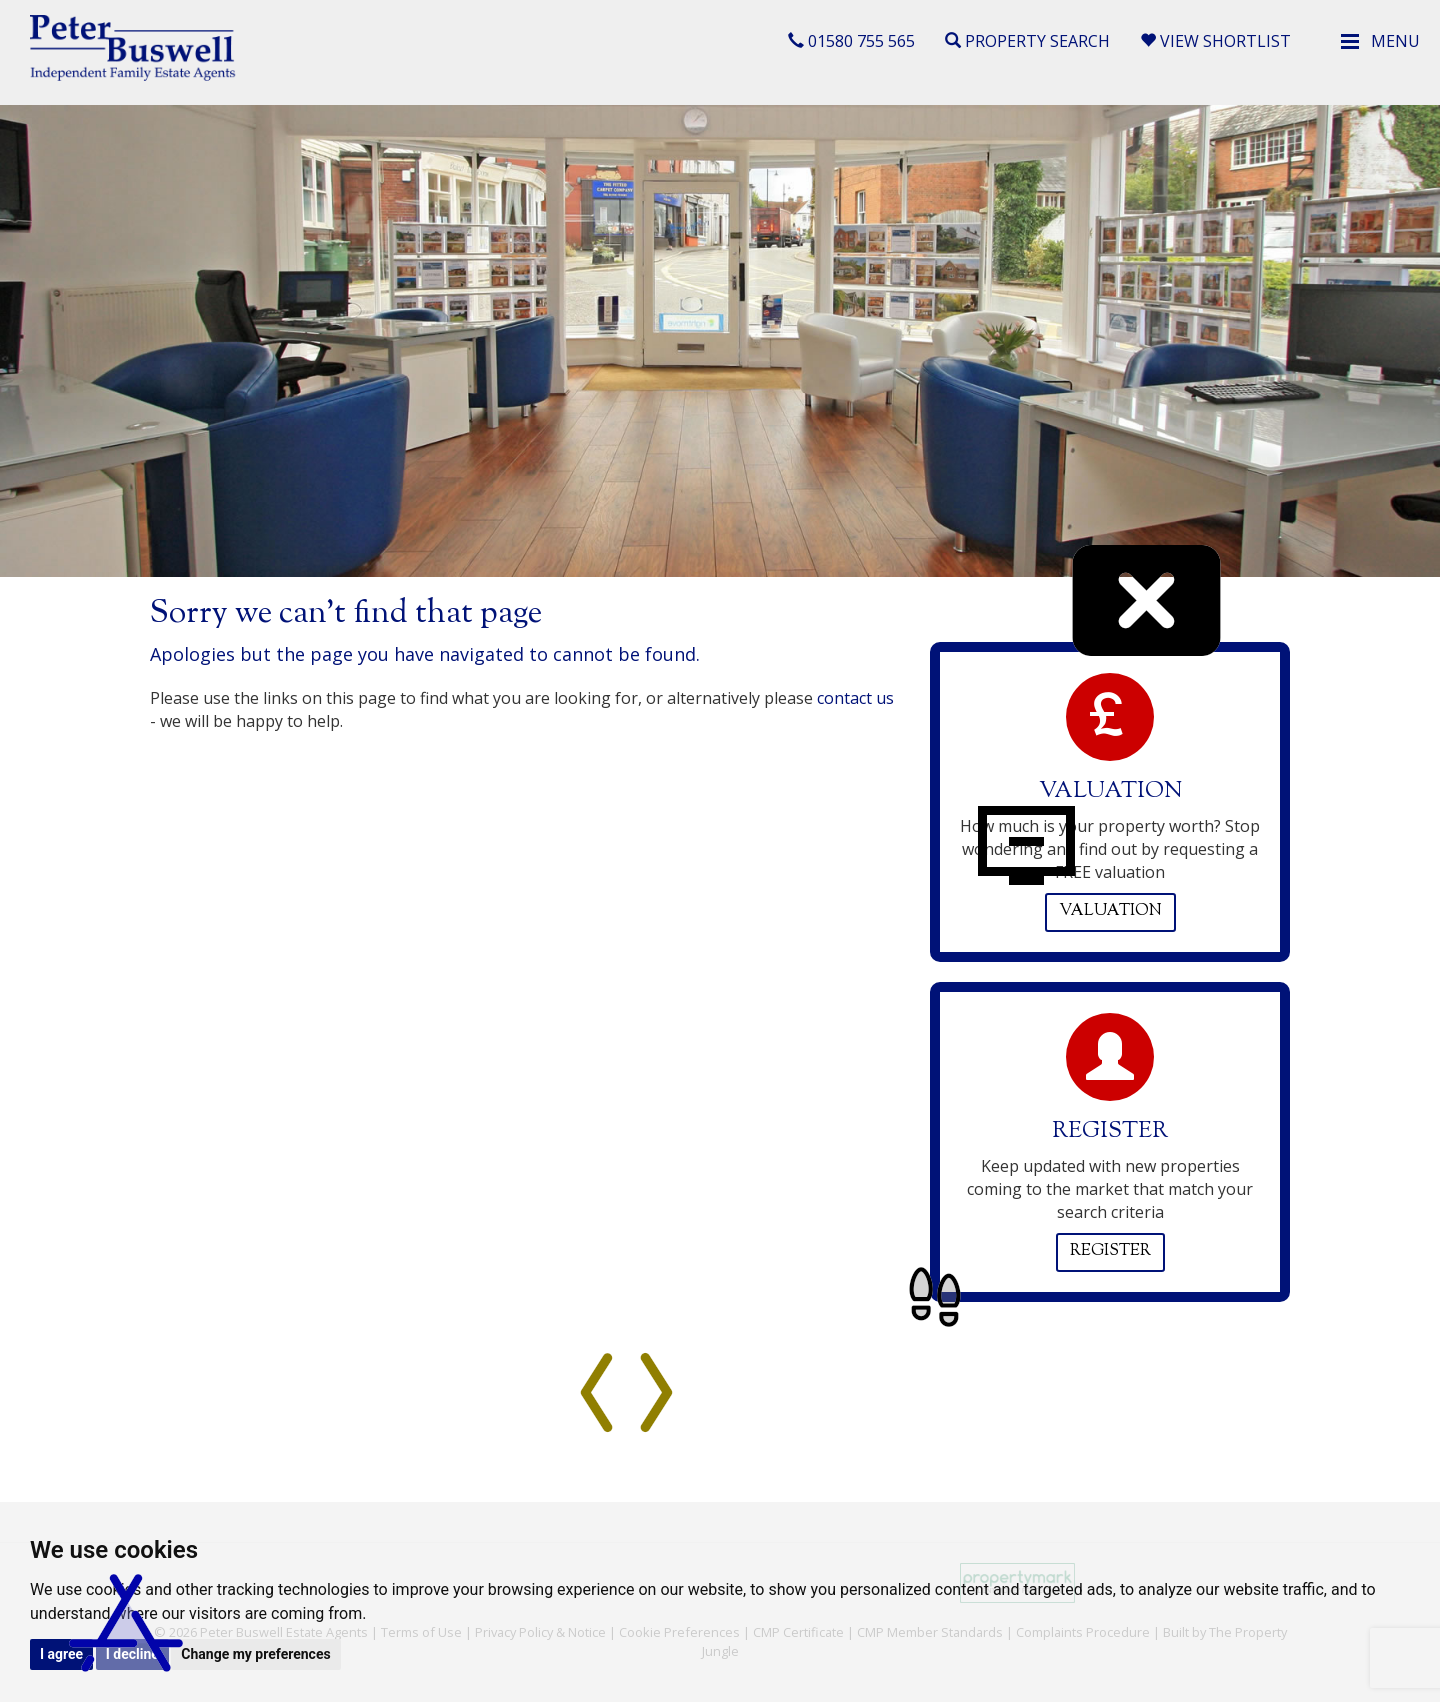 The height and width of the screenshot is (1702, 1440). I want to click on open the app store, so click(126, 1627).